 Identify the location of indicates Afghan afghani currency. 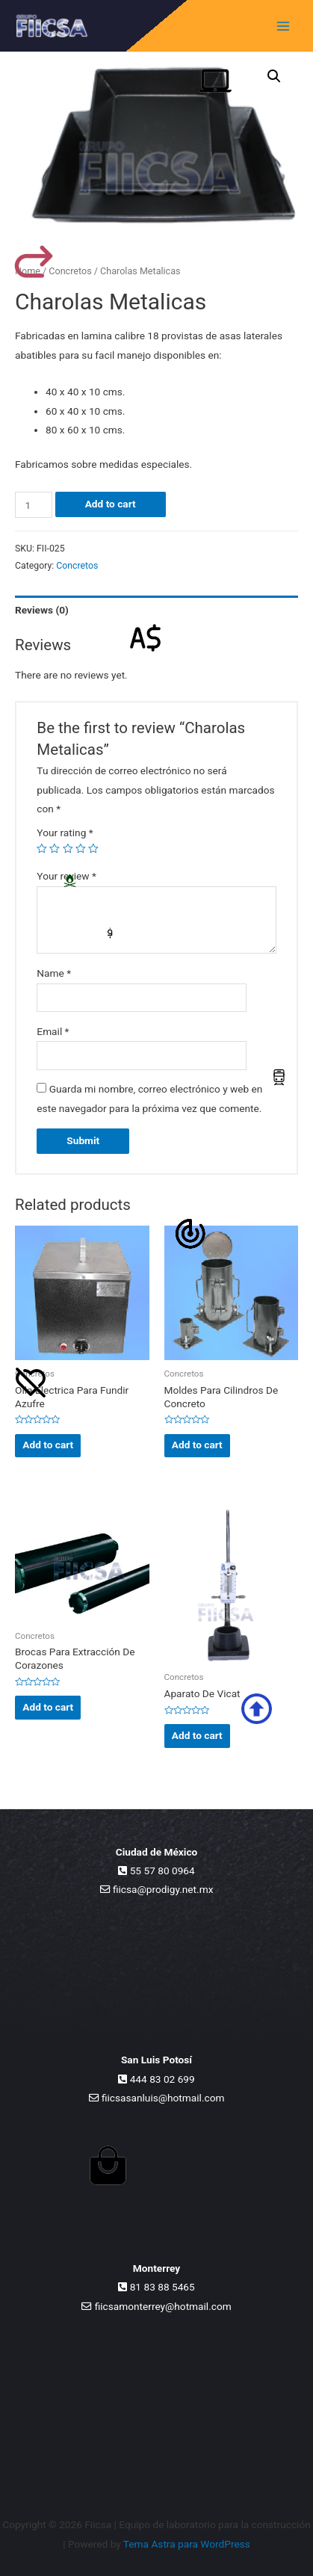
(110, 933).